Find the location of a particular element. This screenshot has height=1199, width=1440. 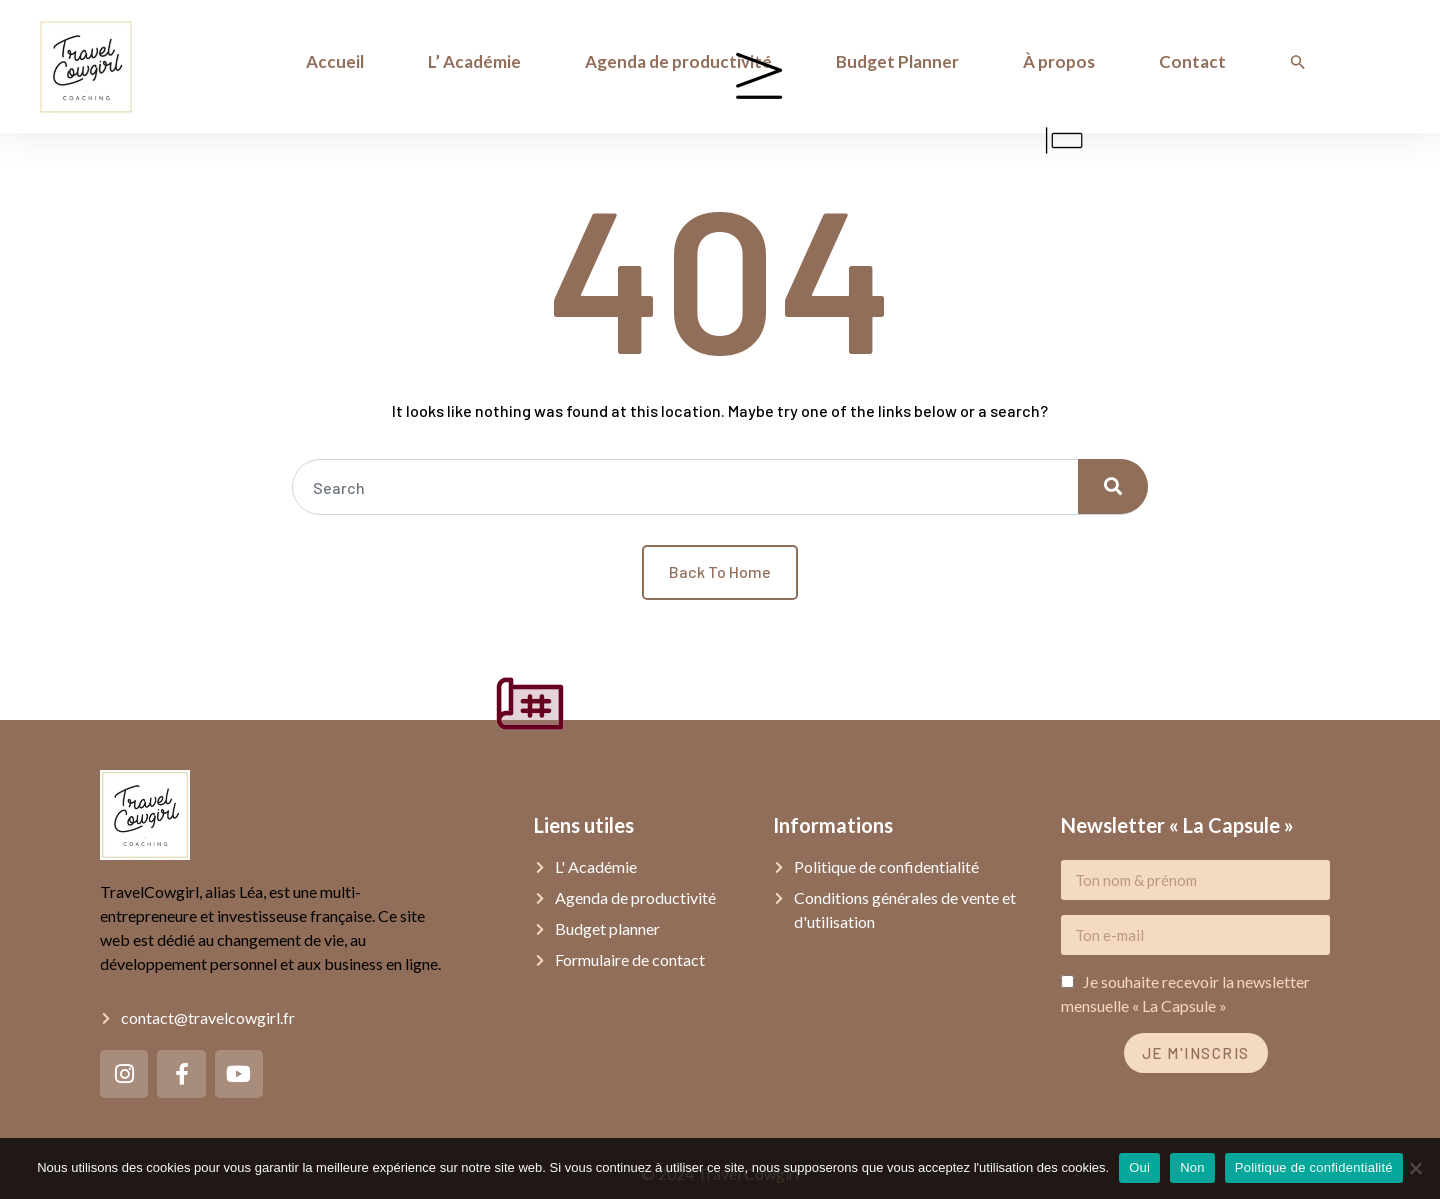

align content to the left is located at coordinates (1063, 140).